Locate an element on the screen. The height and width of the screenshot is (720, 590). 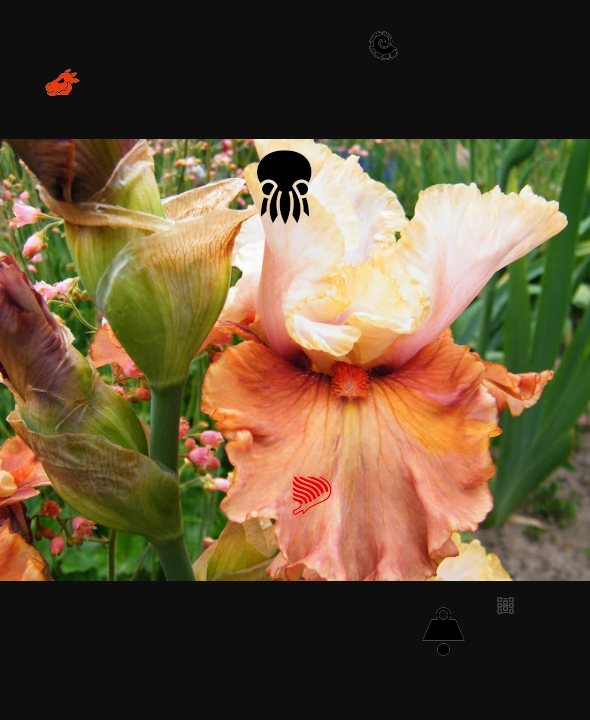
select squid or cephalopod character is located at coordinates (284, 188).